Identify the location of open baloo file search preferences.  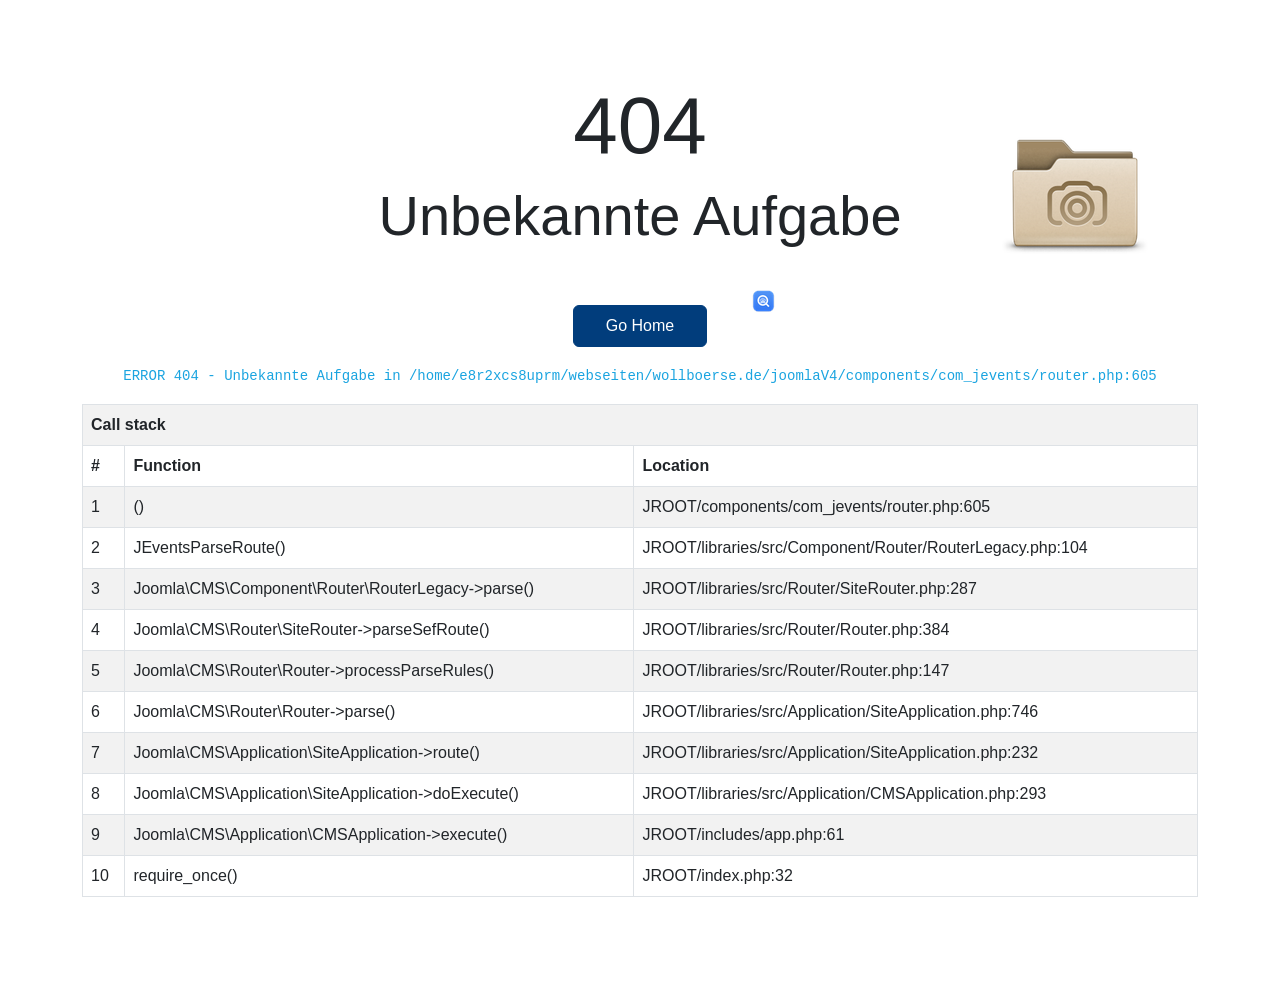
(763, 301).